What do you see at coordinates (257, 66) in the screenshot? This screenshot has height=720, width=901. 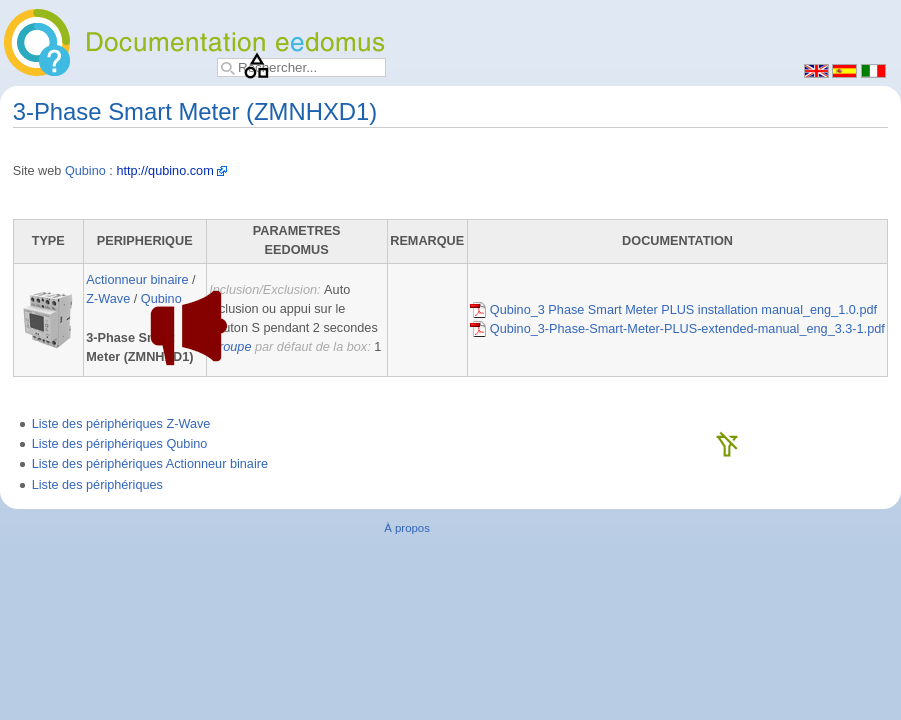 I see `access shape tools and drawing options` at bounding box center [257, 66].